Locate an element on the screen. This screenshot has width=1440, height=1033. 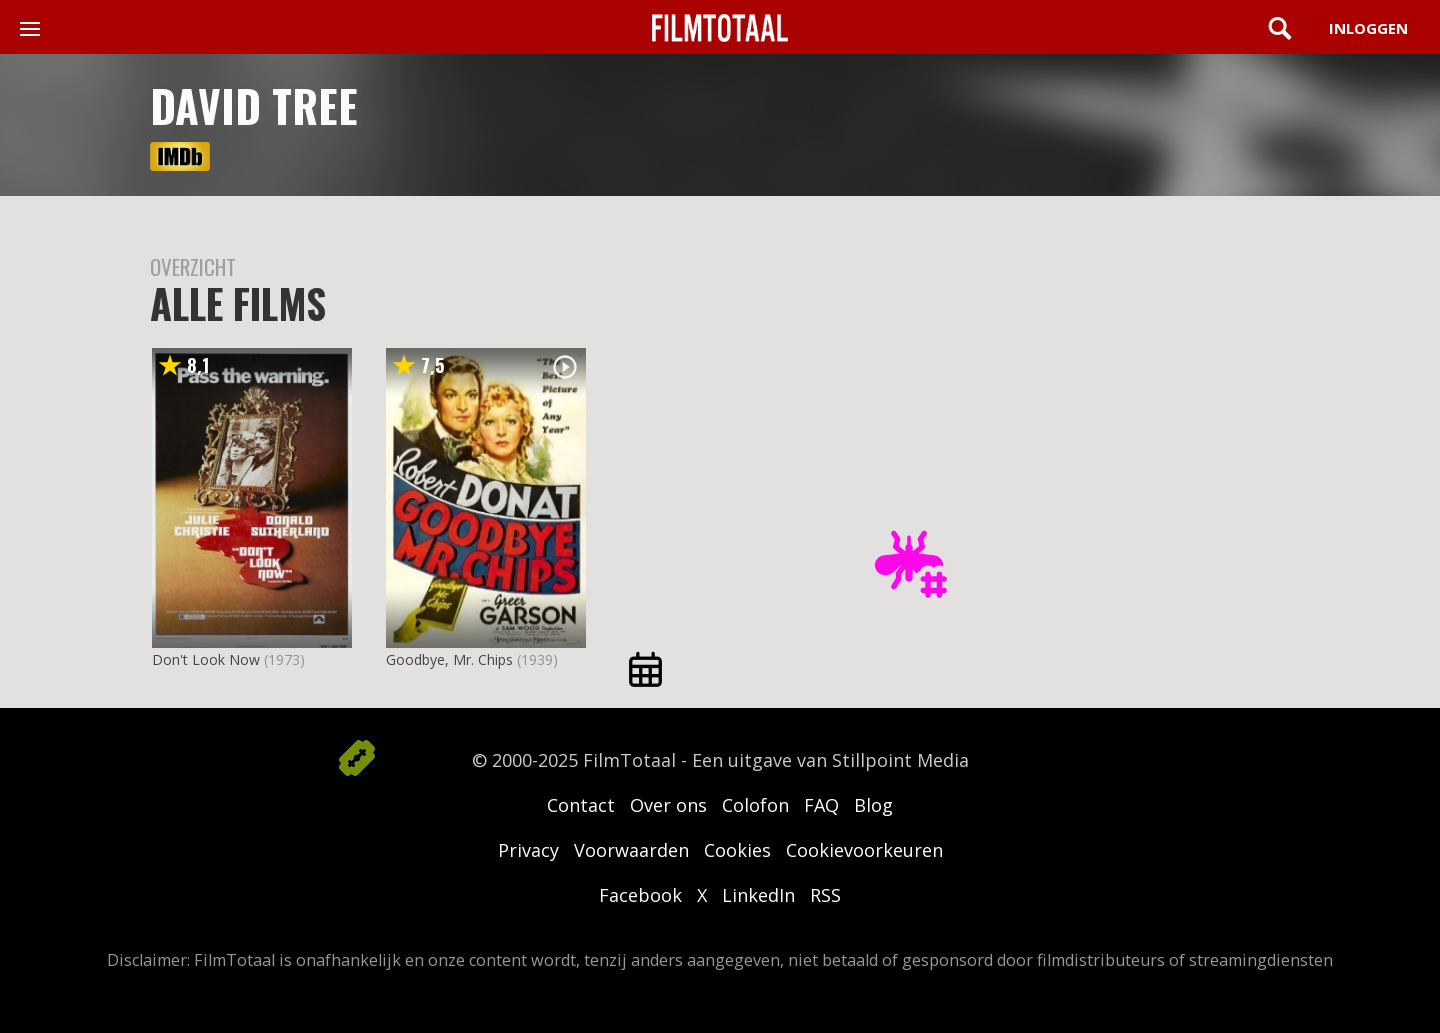
view calendar or schedule is located at coordinates (645, 670).